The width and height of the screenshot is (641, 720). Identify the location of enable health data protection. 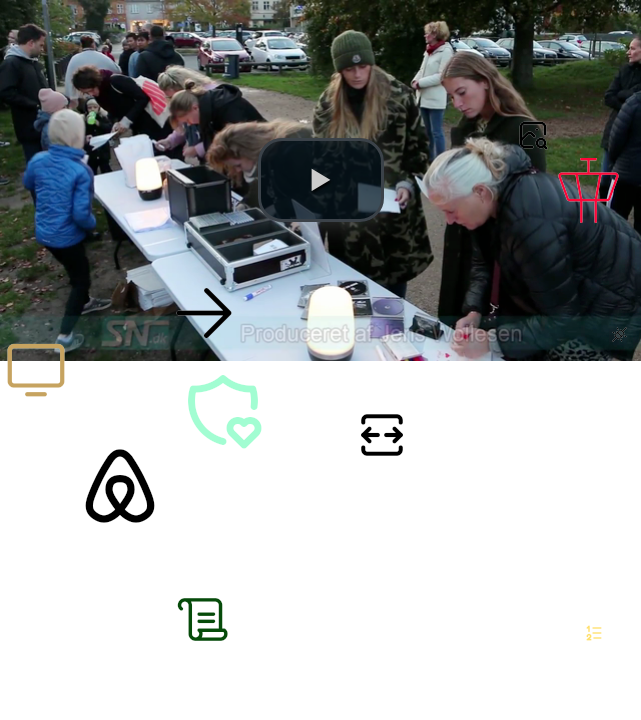
(223, 410).